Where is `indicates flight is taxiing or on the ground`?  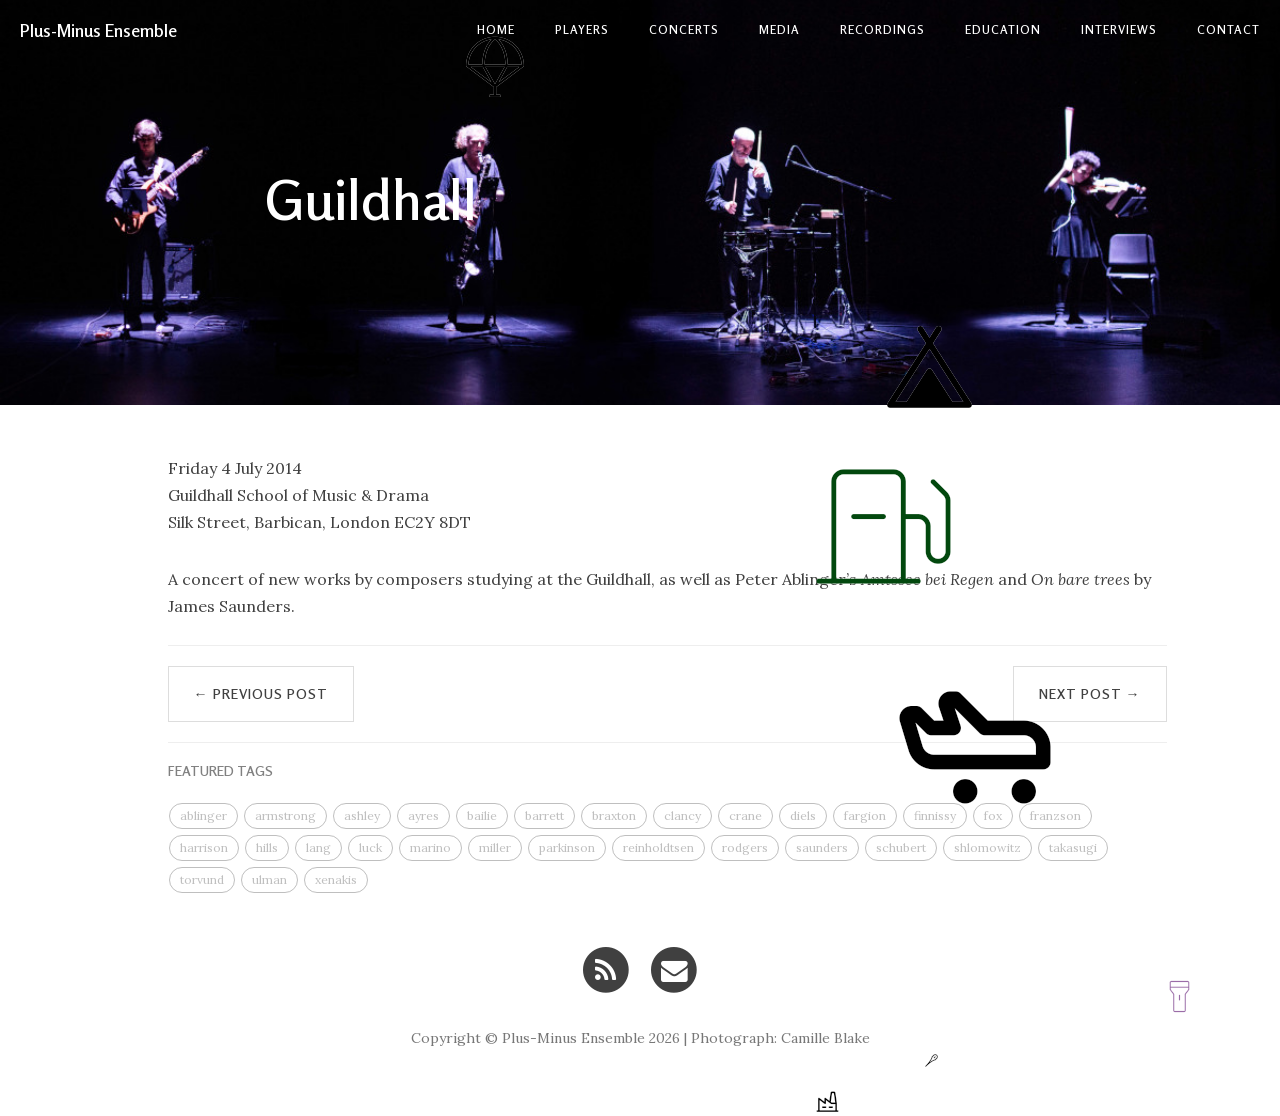 indicates flight is taxiing or on the ground is located at coordinates (975, 745).